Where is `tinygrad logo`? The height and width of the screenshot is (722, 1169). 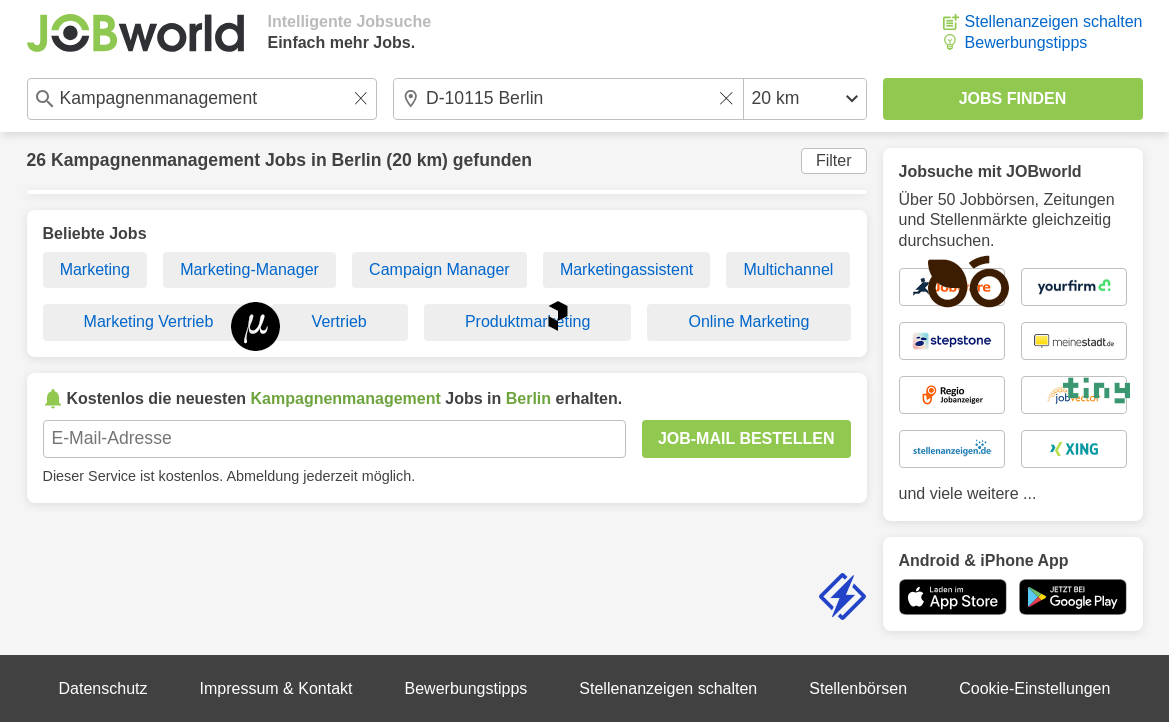 tinygrad logo is located at coordinates (1096, 390).